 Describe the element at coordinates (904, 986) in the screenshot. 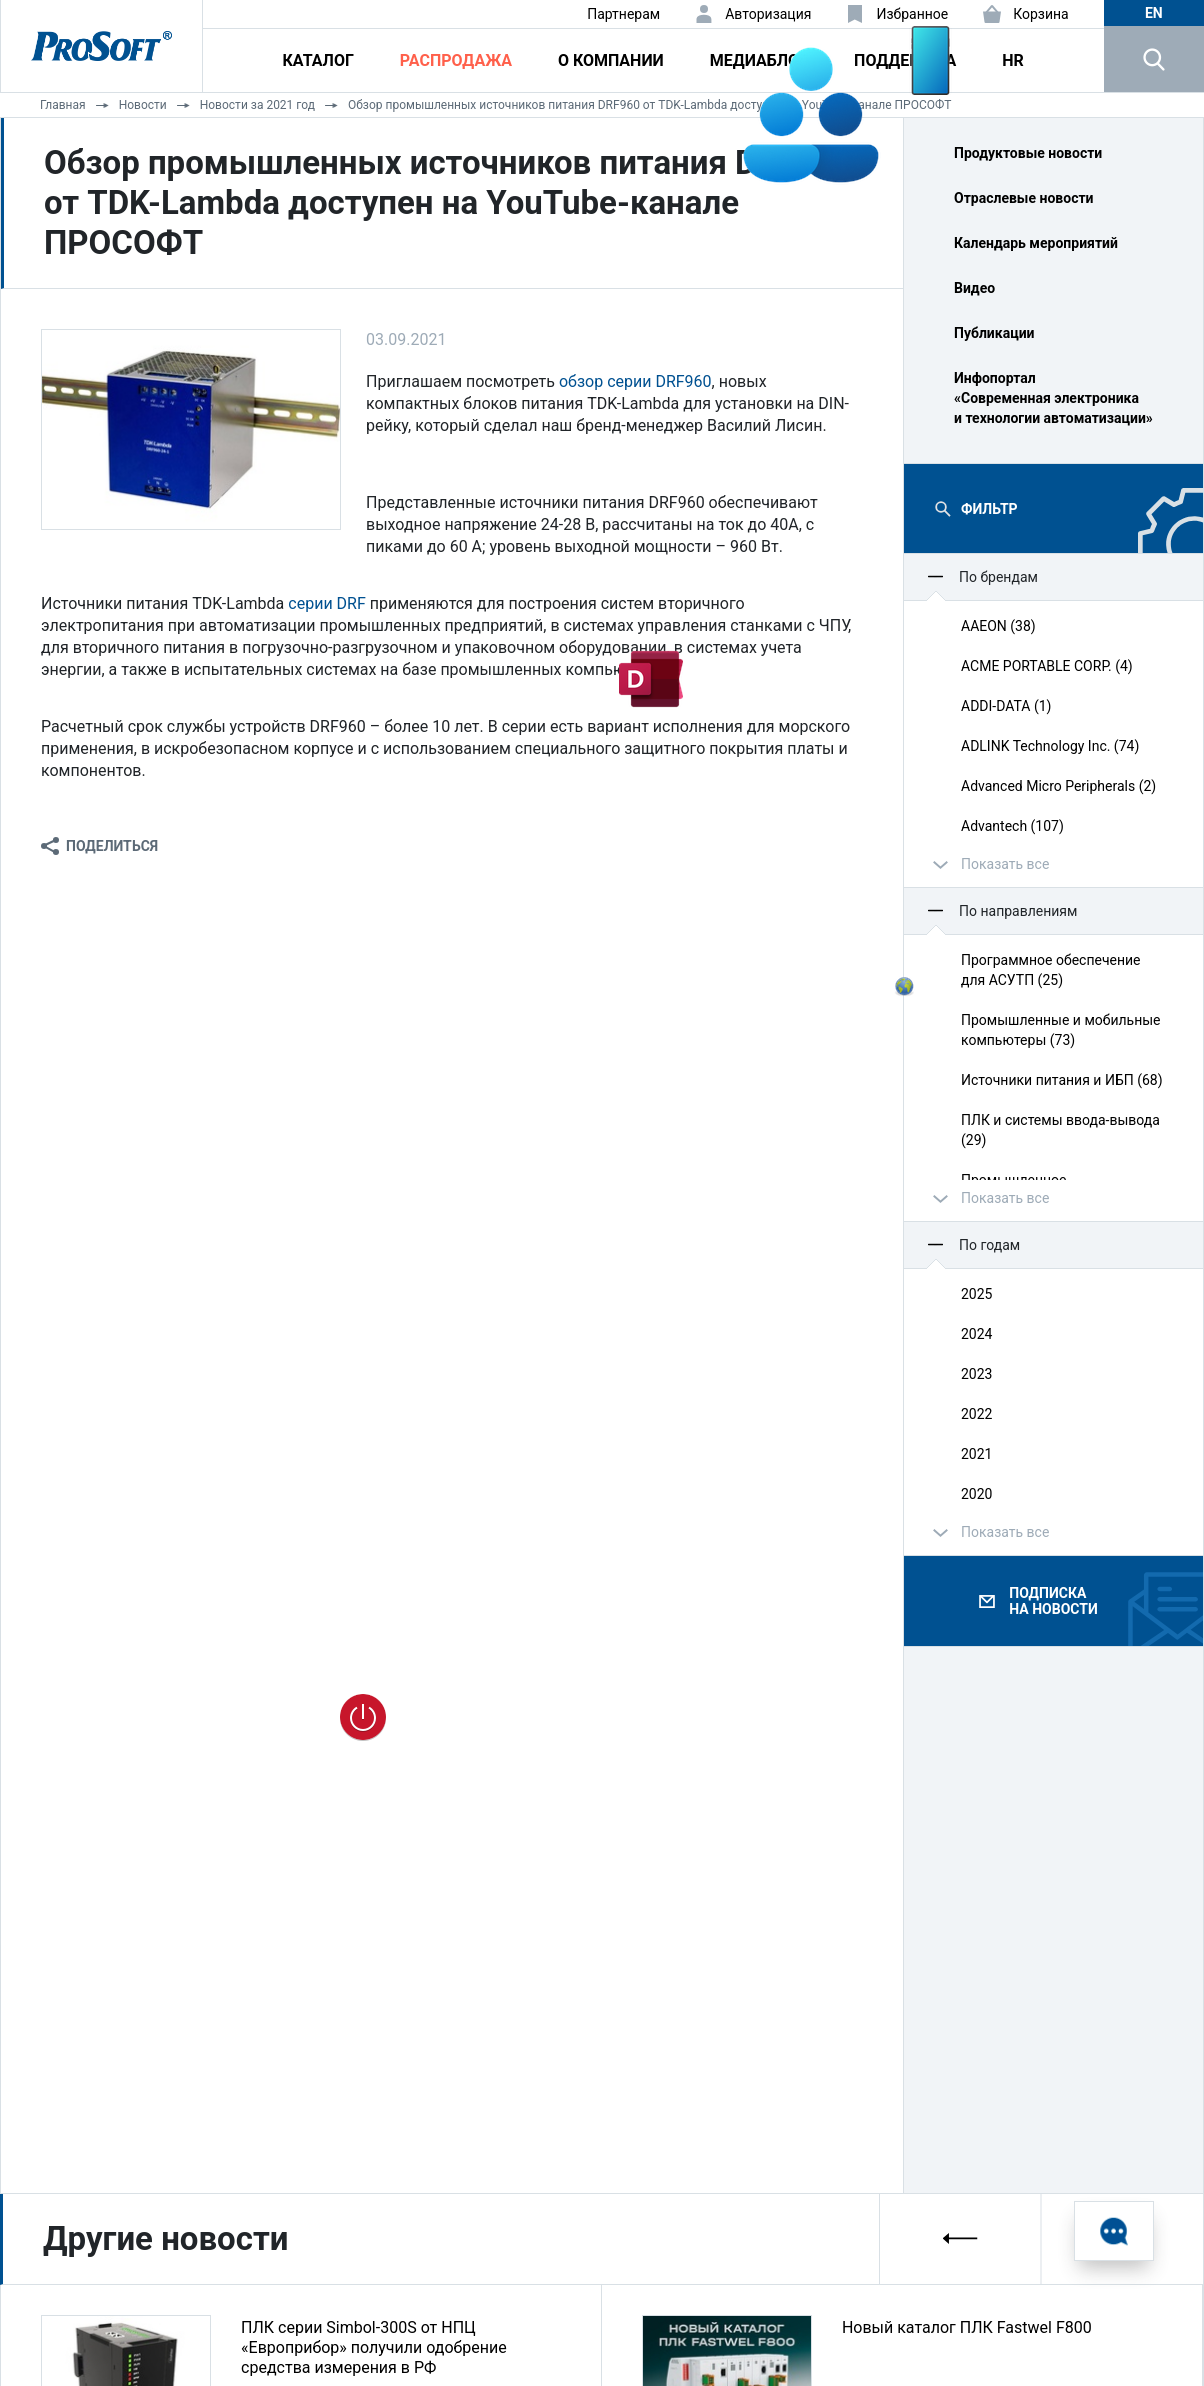

I see `indicates web or internet content` at that location.